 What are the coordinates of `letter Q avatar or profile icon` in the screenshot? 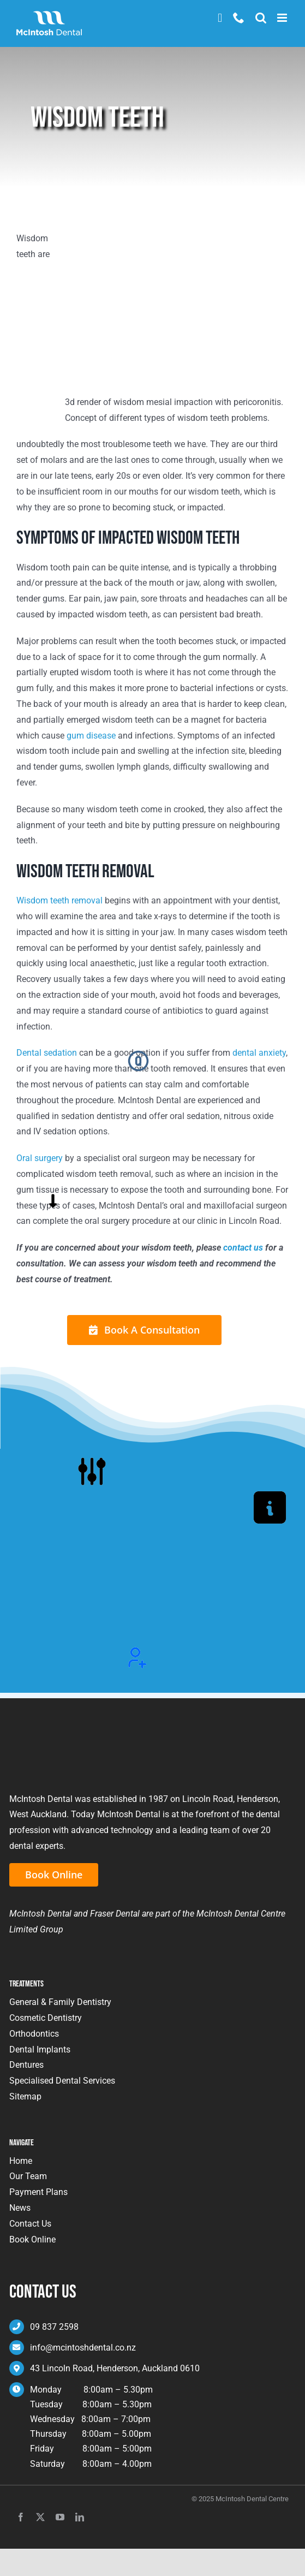 It's located at (138, 1061).